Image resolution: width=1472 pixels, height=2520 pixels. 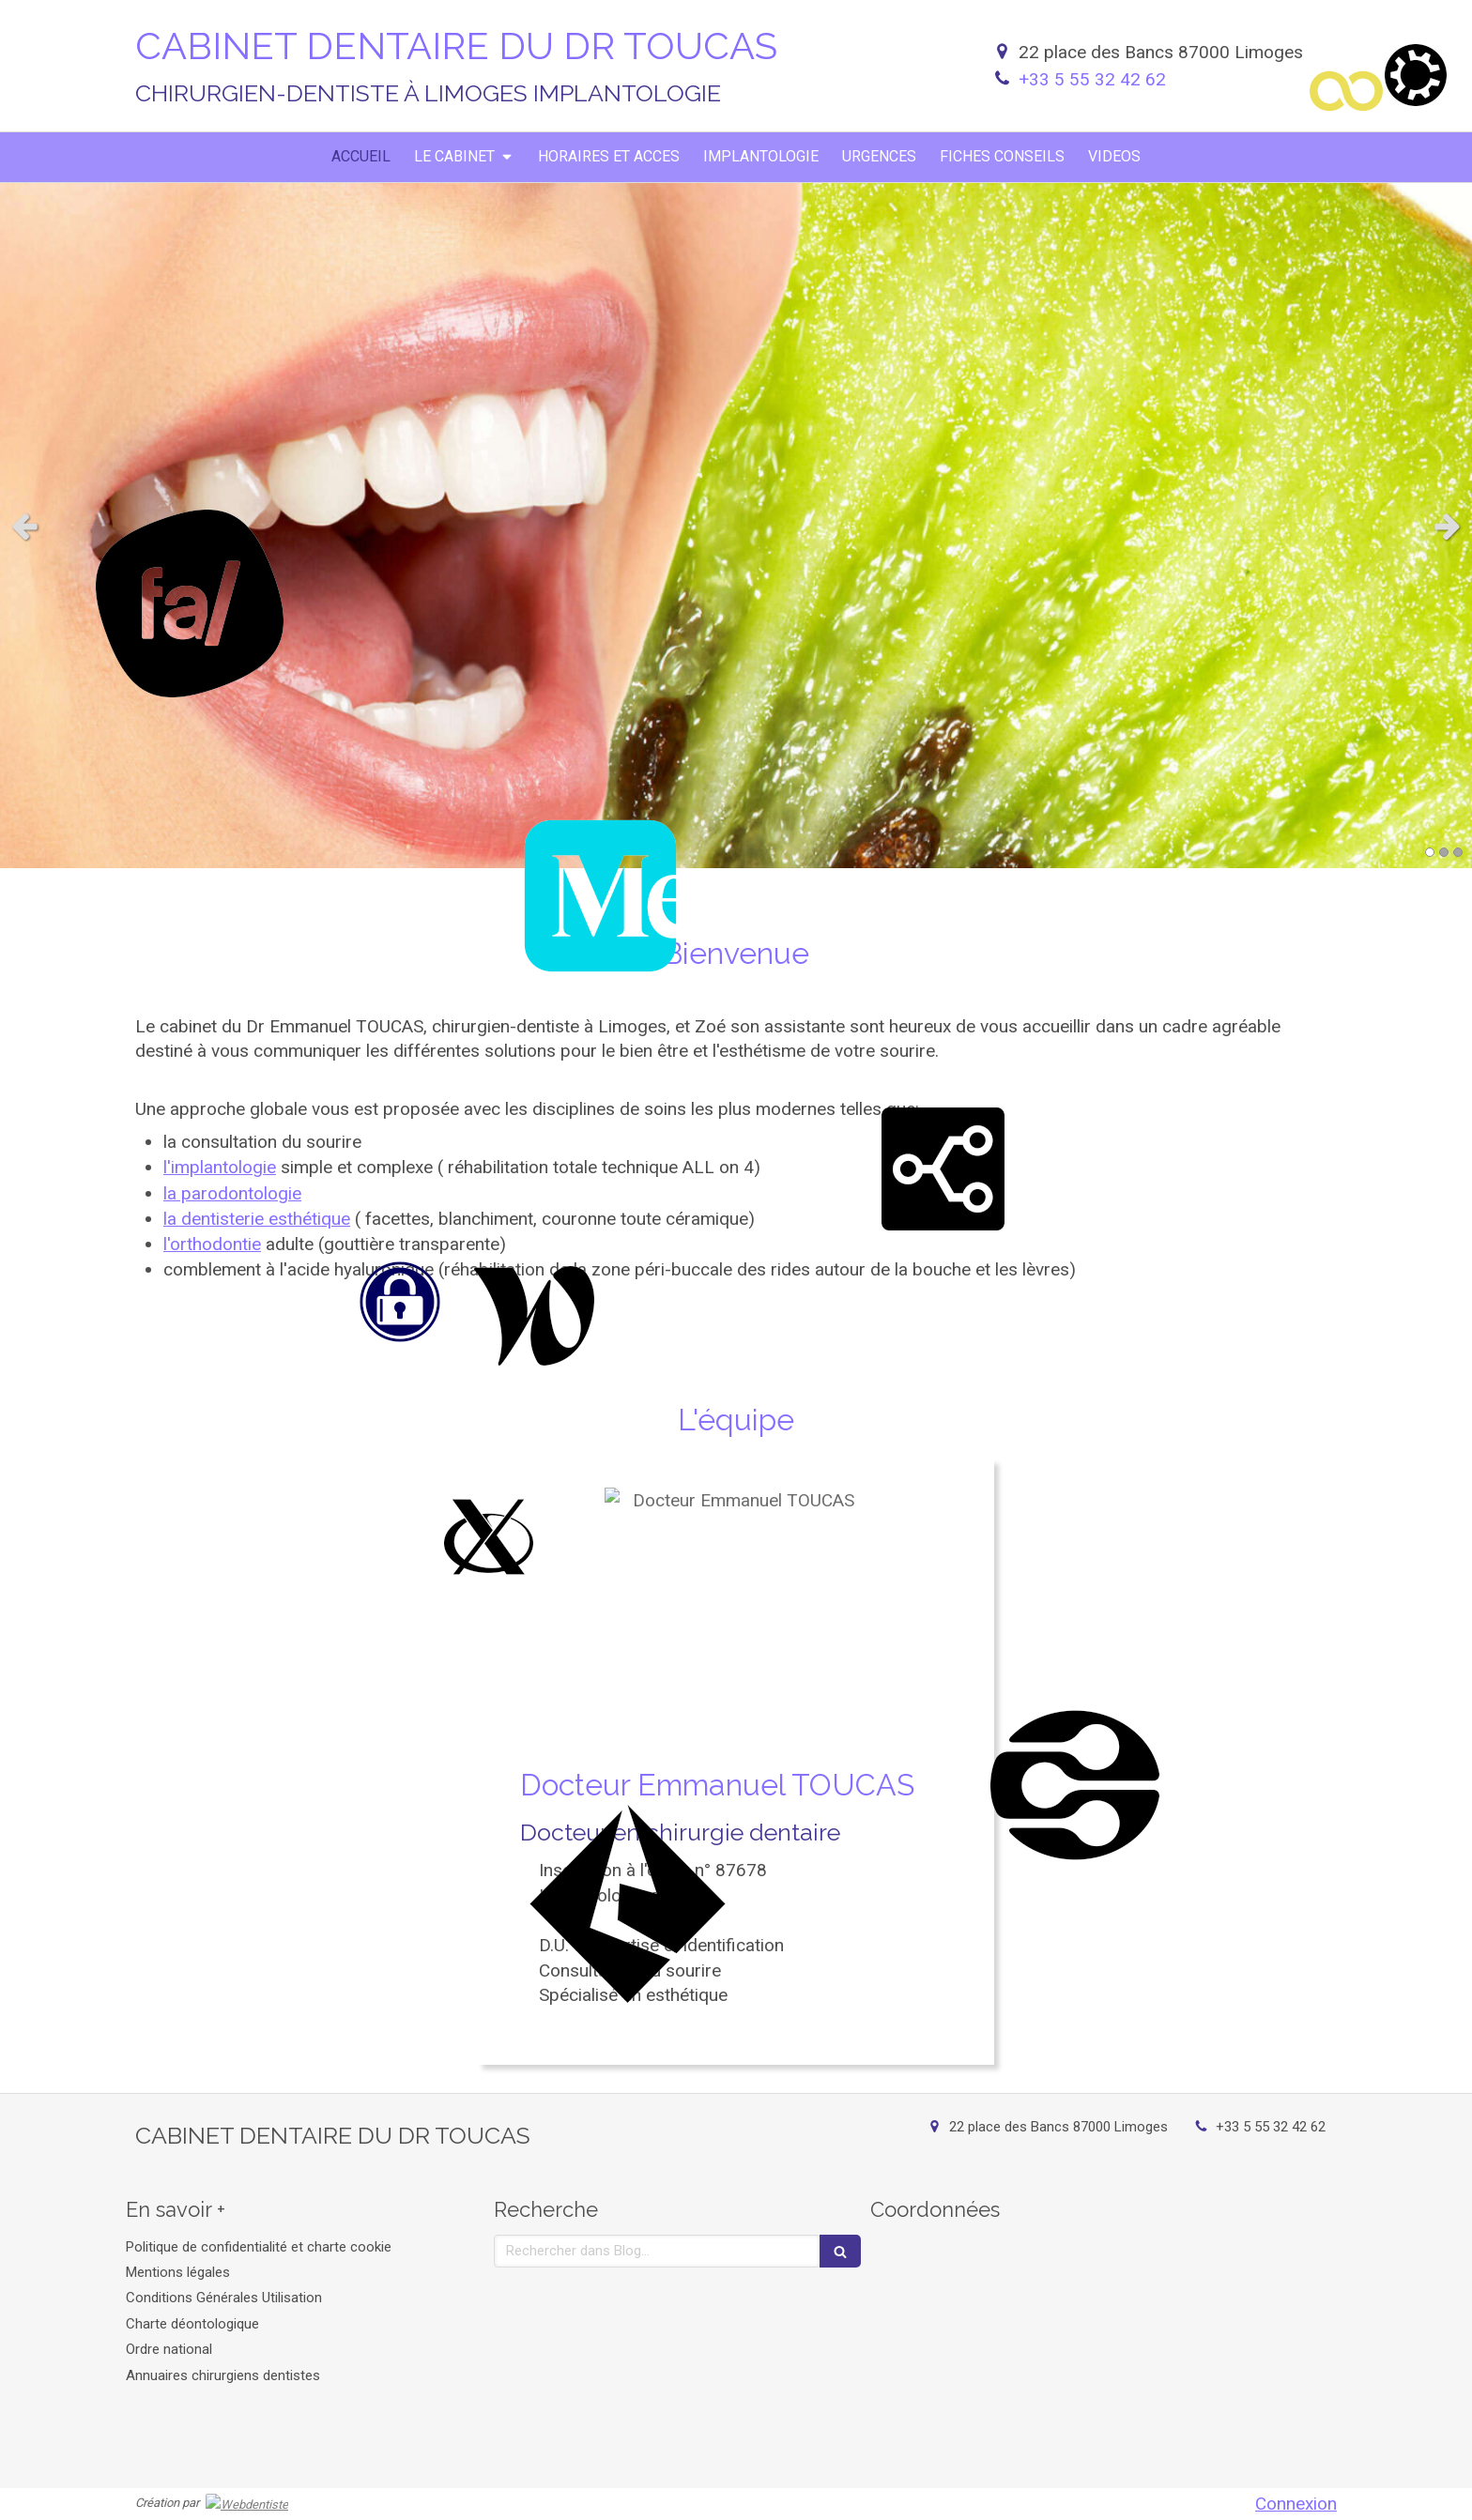 I want to click on link to X.Org Foundation website, so click(x=488, y=1536).